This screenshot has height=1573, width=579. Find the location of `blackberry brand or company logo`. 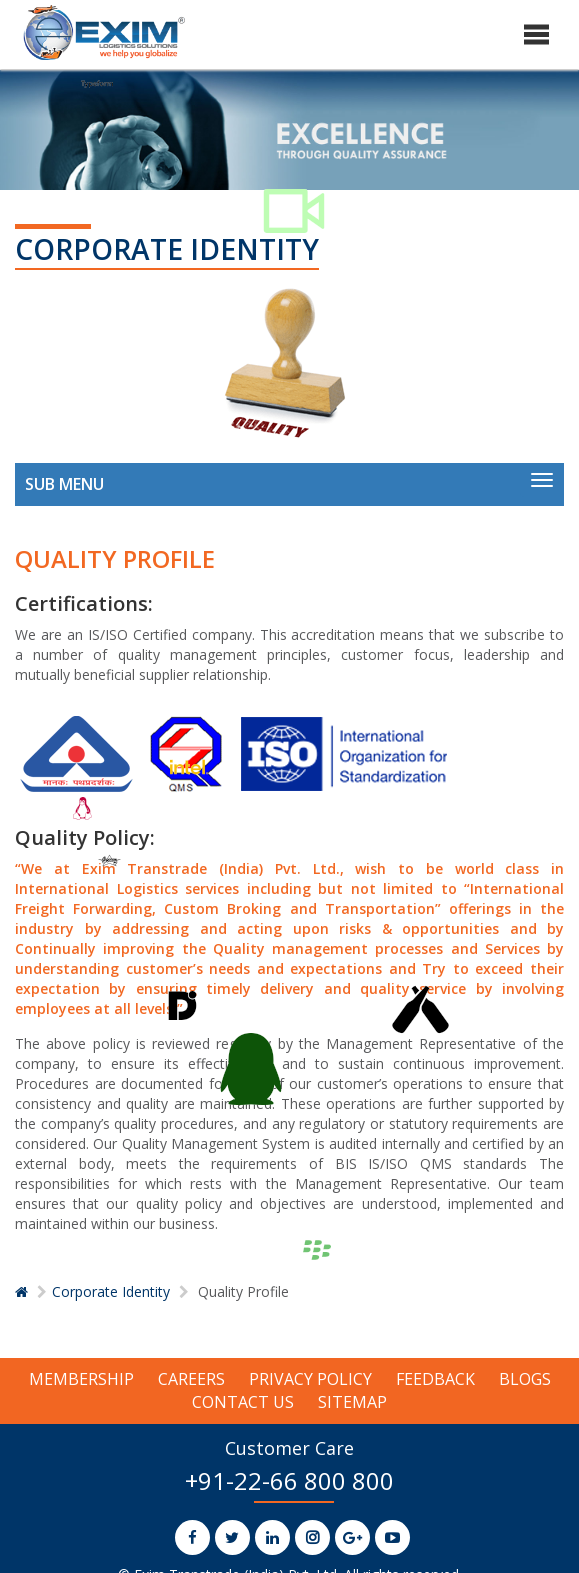

blackberry brand or company logo is located at coordinates (317, 1250).